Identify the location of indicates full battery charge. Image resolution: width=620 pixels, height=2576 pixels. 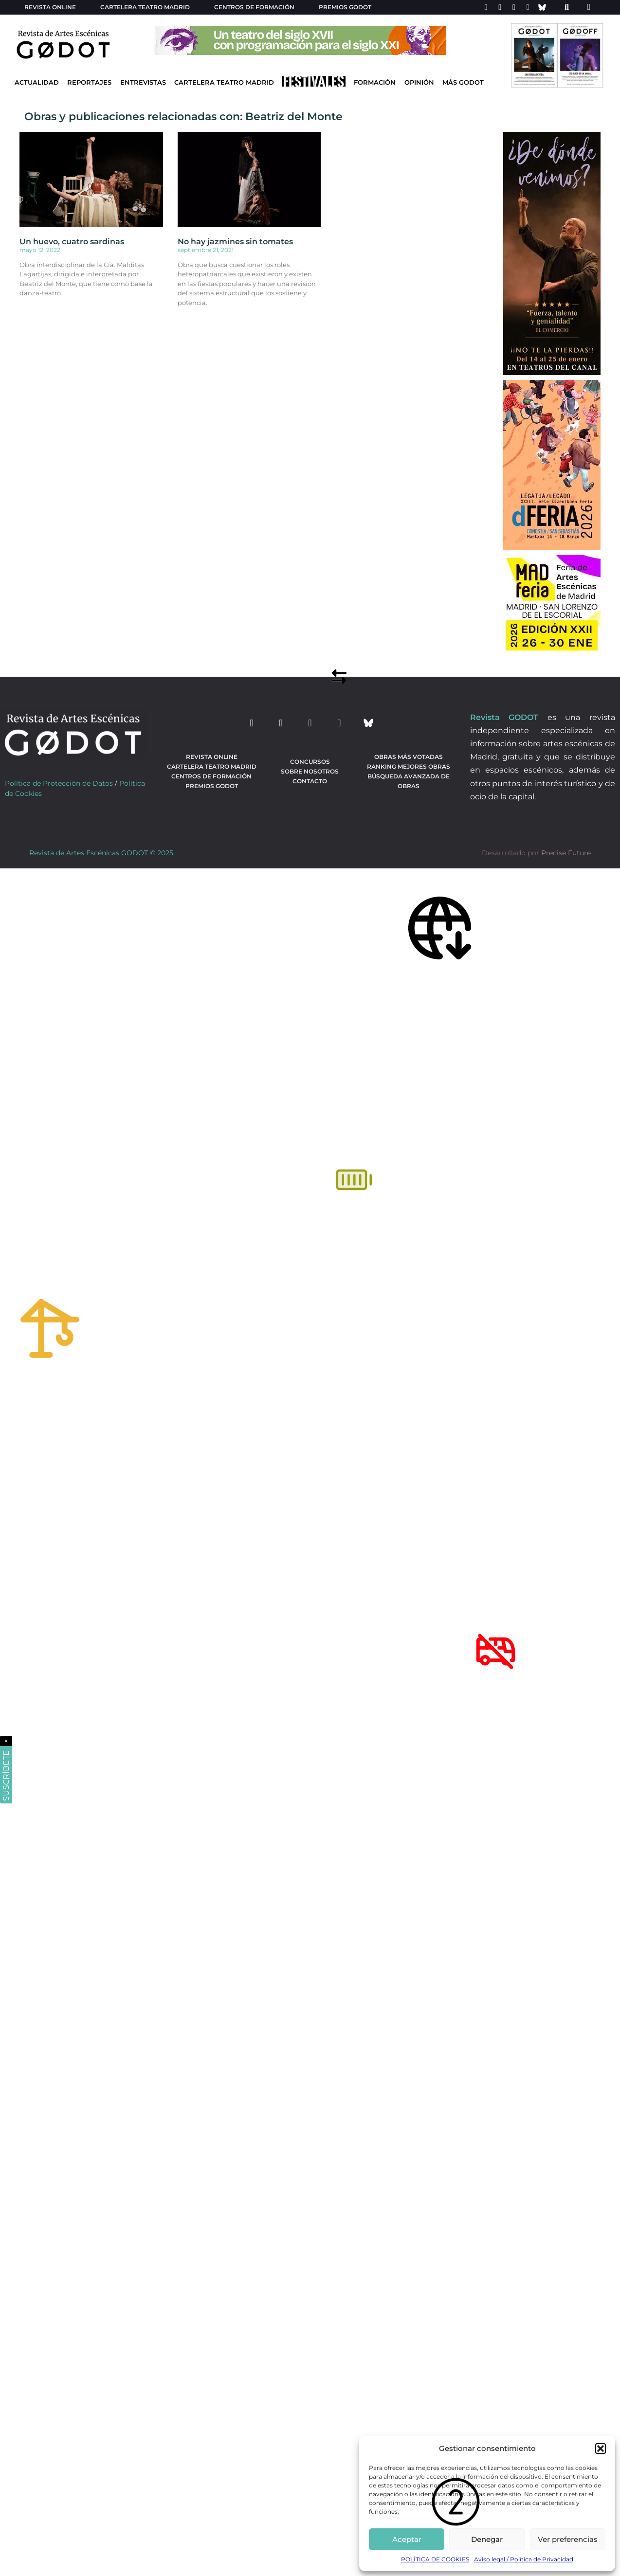
(353, 1180).